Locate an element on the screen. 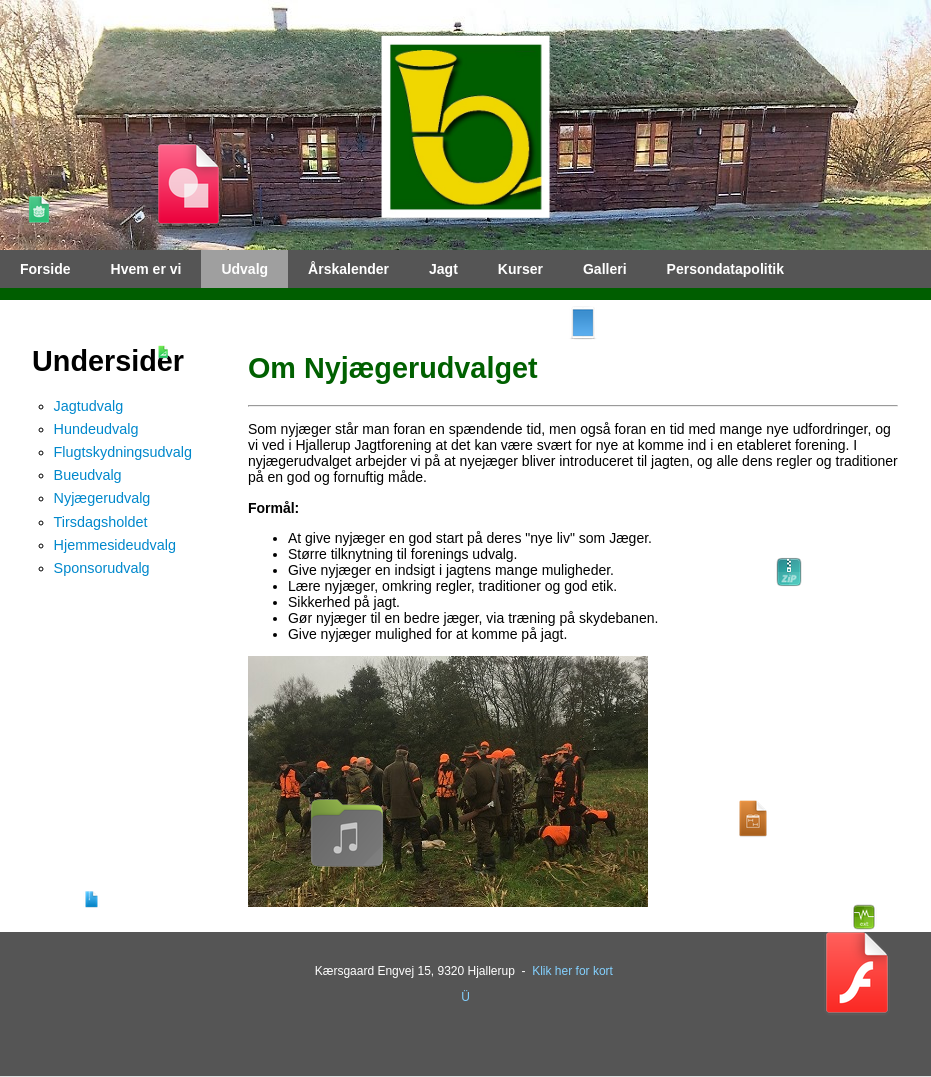 This screenshot has height=1077, width=931. flash video file type indicator is located at coordinates (857, 974).